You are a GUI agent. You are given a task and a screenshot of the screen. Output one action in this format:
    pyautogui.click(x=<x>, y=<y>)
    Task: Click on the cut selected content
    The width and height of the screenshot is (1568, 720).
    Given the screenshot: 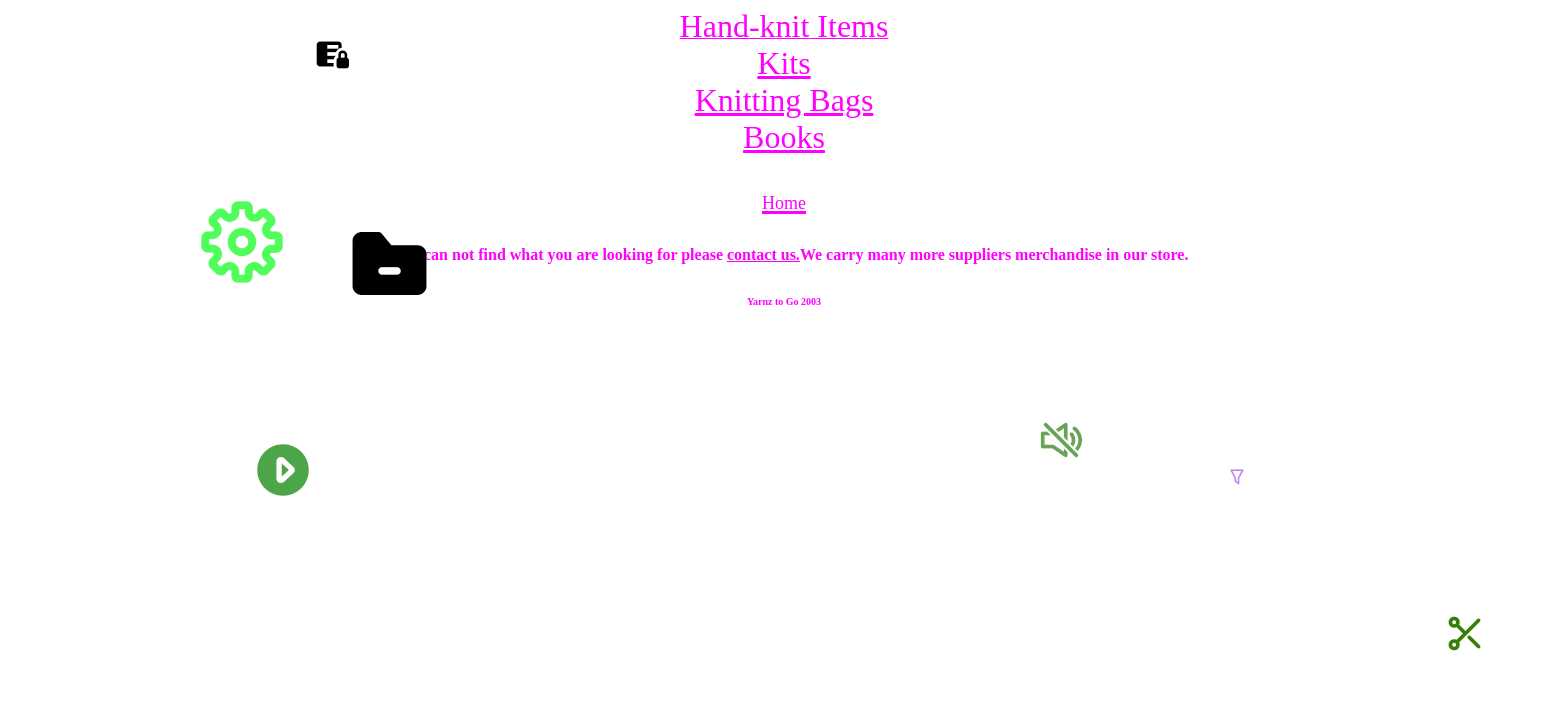 What is the action you would take?
    pyautogui.click(x=1464, y=633)
    